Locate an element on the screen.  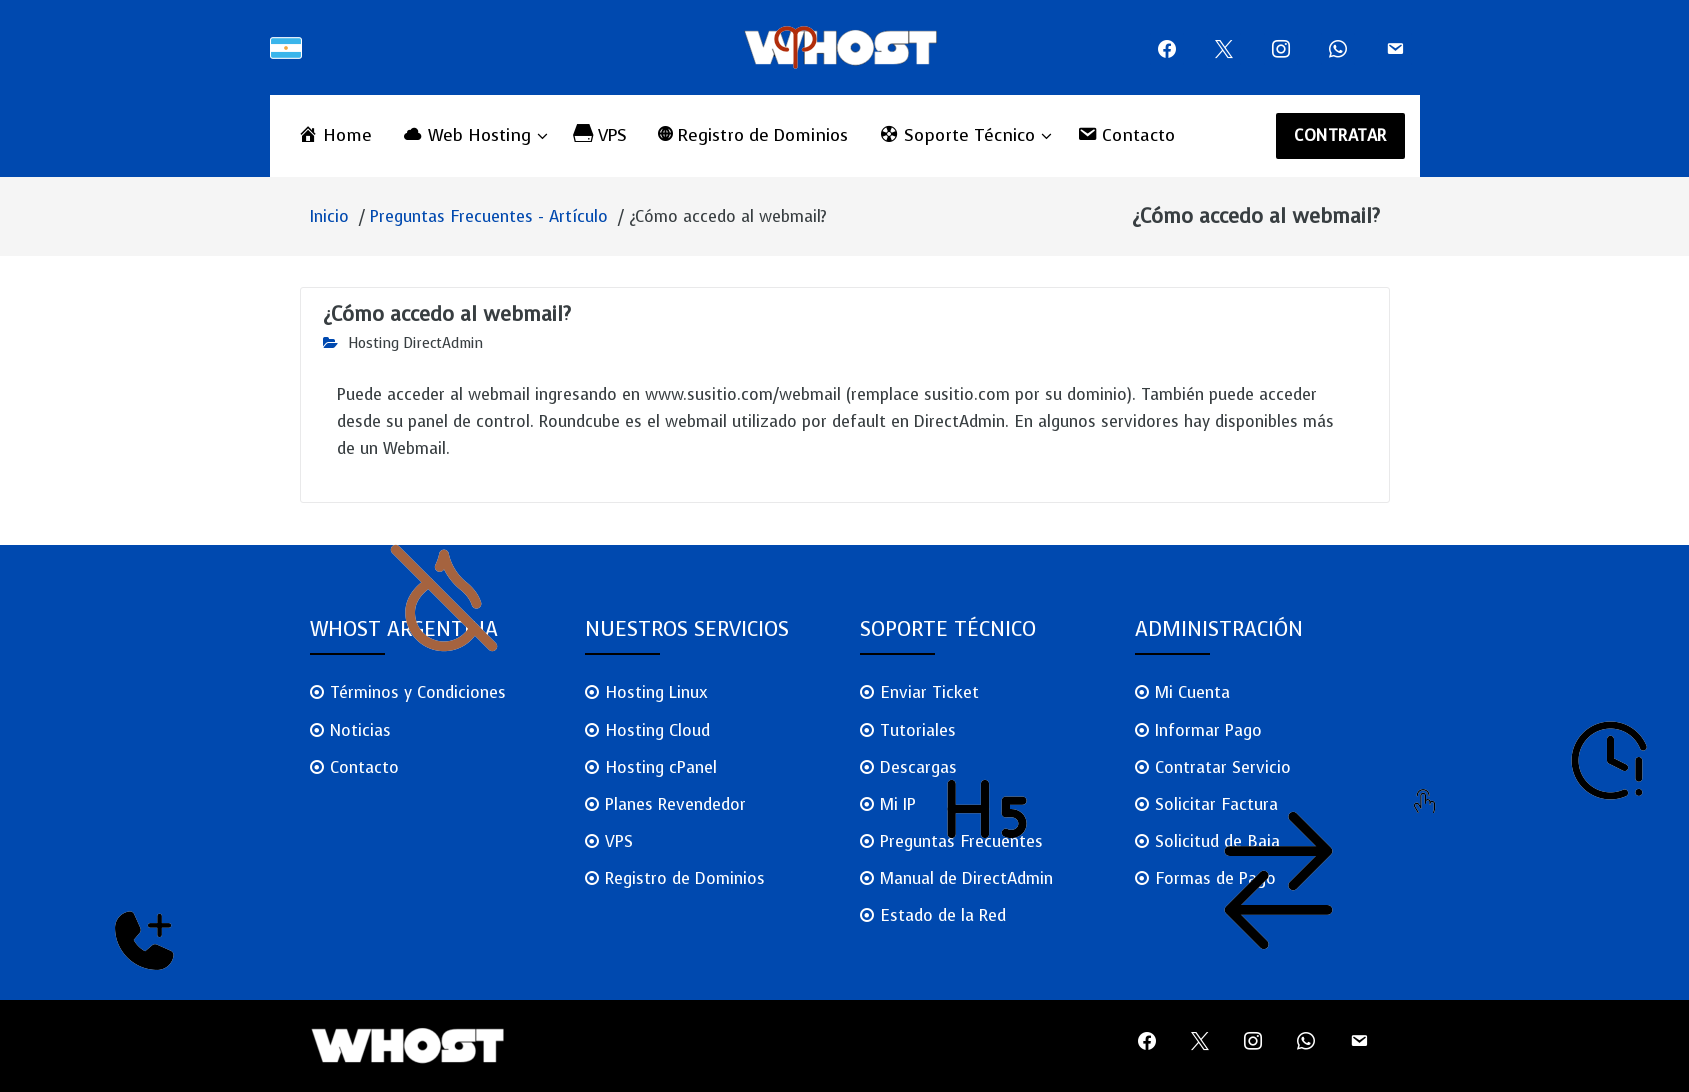
tap to interact with this element is located at coordinates (1424, 801).